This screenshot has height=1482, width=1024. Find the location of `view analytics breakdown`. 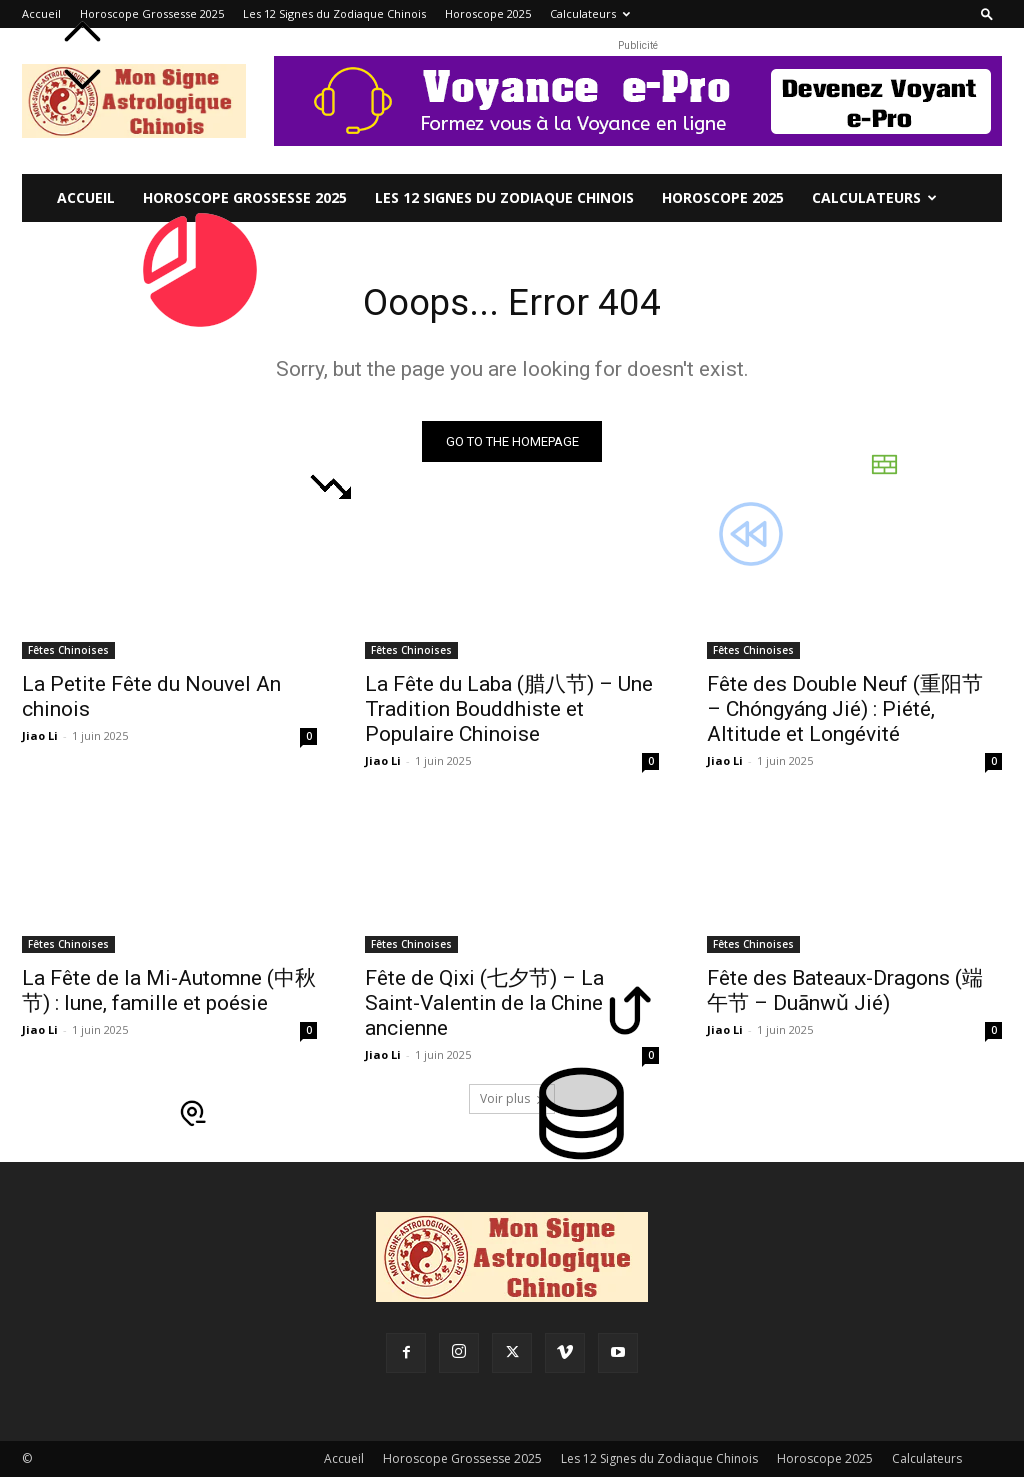

view analytics breakdown is located at coordinates (200, 270).